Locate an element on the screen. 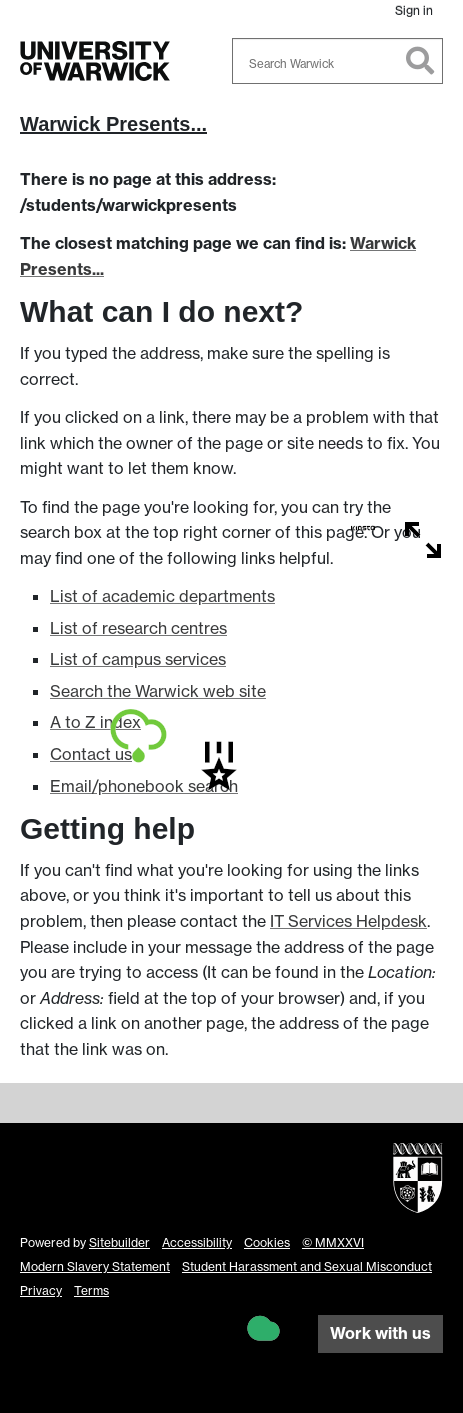  indicates rainy weather conditions is located at coordinates (138, 734).